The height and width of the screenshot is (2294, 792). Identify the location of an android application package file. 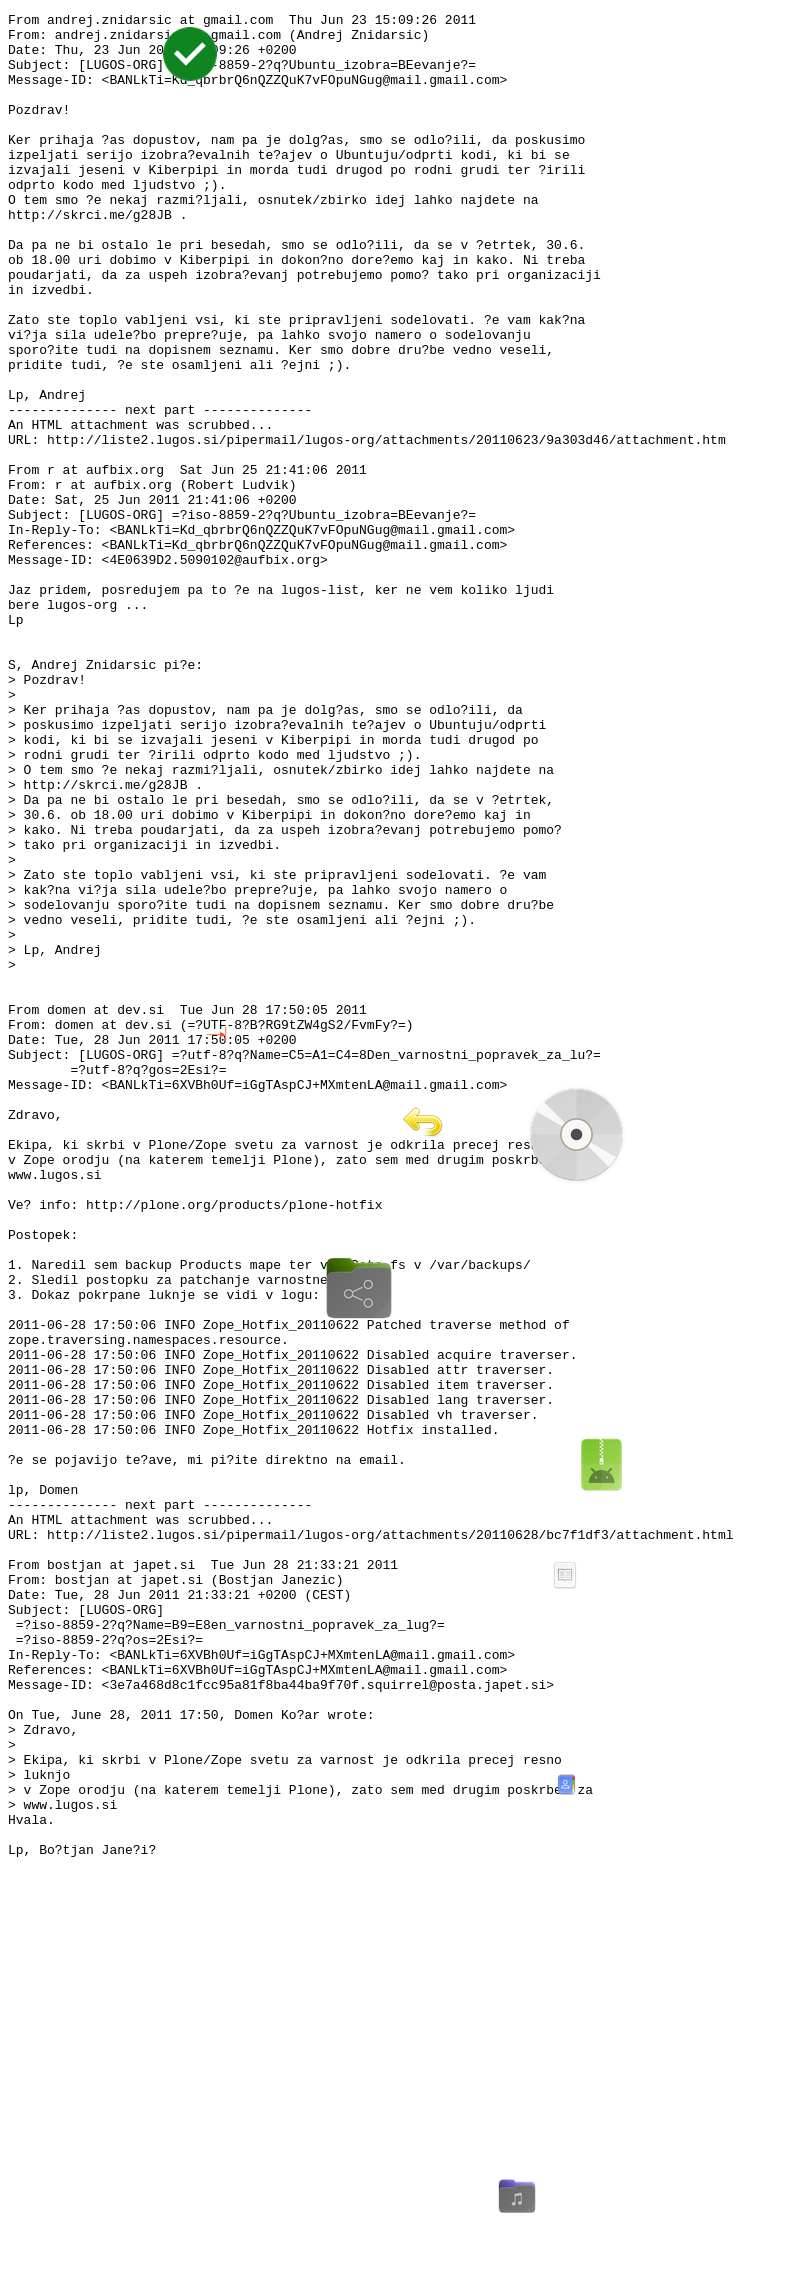
(601, 1464).